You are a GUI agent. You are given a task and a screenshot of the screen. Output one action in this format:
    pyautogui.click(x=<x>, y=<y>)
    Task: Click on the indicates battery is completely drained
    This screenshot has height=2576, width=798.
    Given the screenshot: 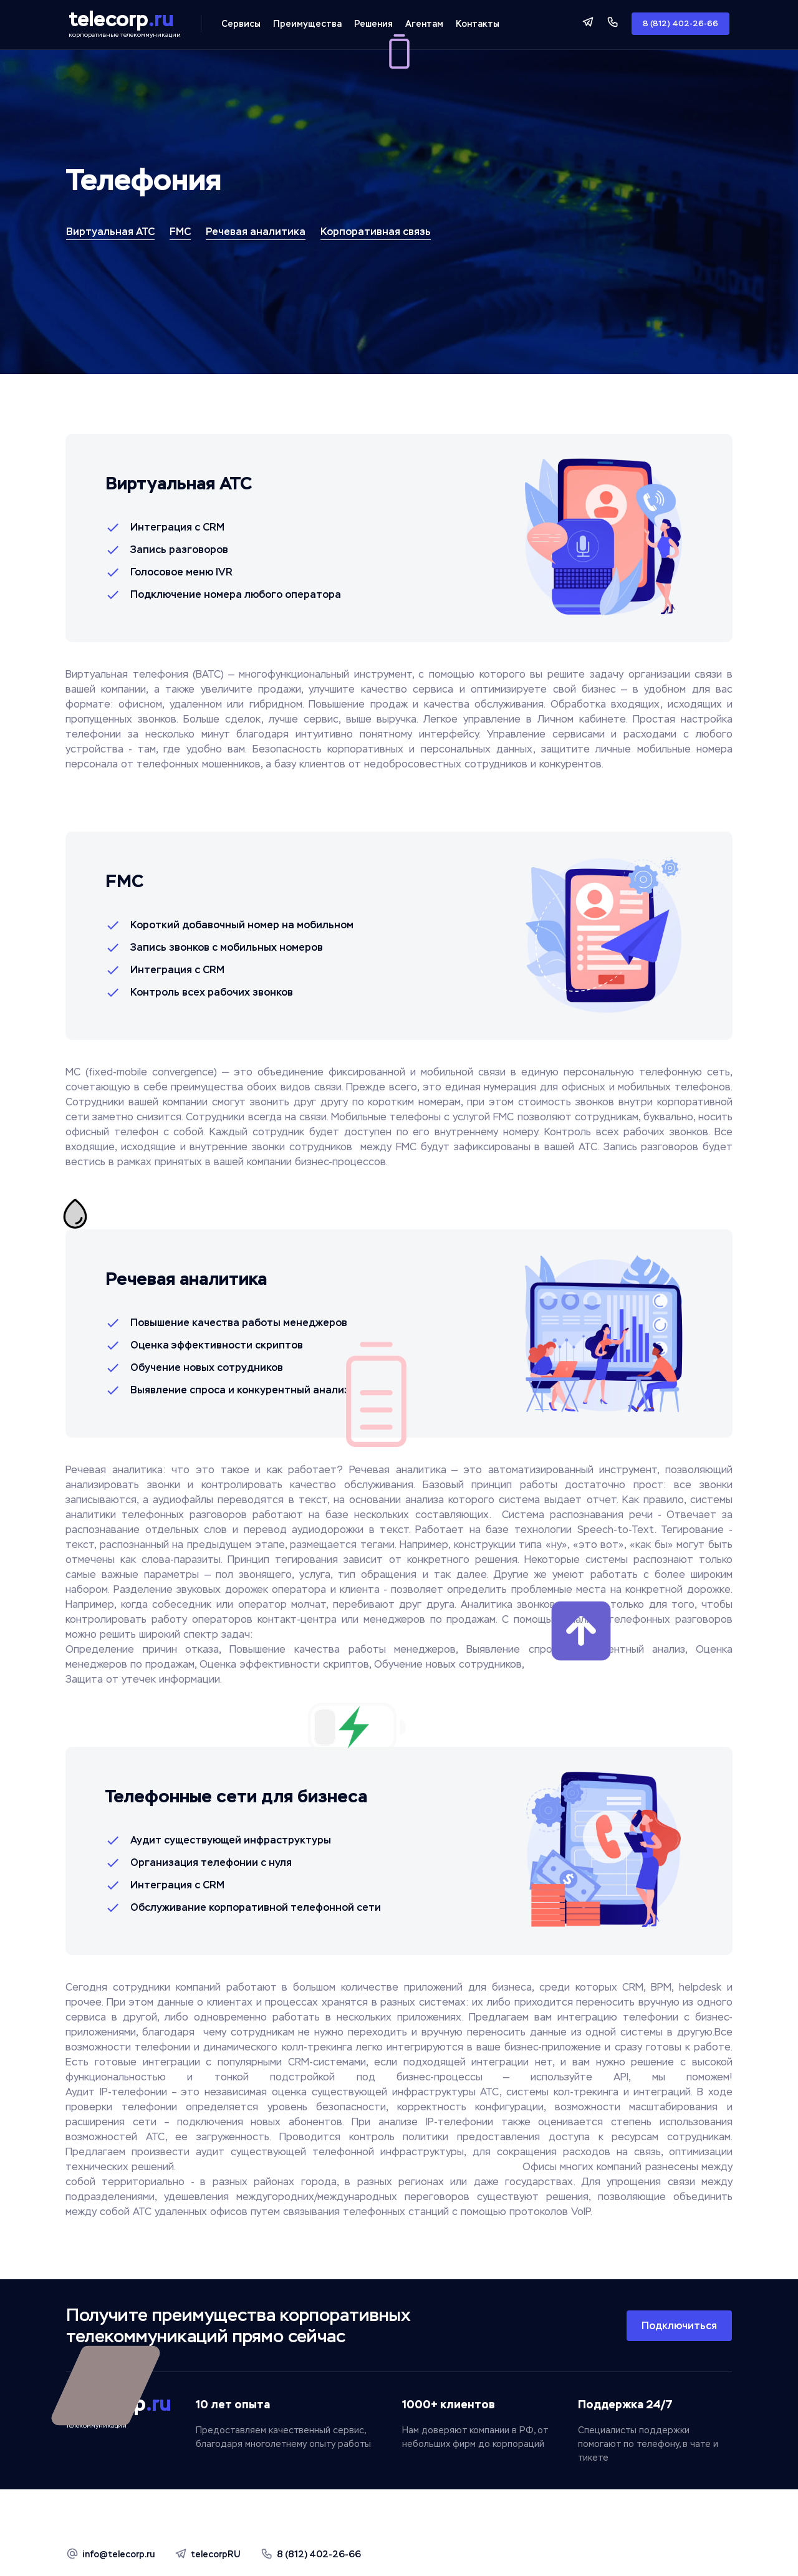 What is the action you would take?
    pyautogui.click(x=399, y=52)
    